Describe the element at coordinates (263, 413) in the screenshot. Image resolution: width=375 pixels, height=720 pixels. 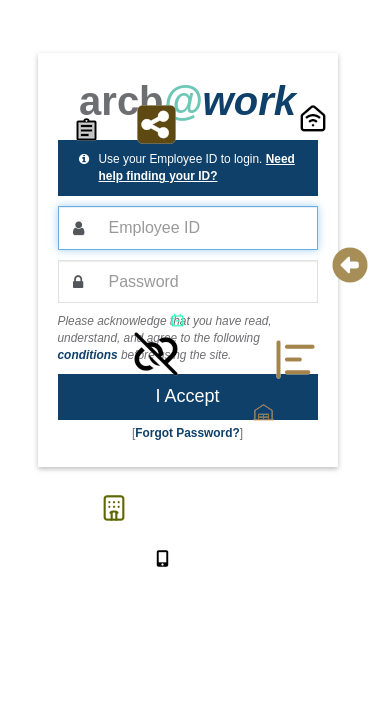
I see `access garage or parking controls` at that location.